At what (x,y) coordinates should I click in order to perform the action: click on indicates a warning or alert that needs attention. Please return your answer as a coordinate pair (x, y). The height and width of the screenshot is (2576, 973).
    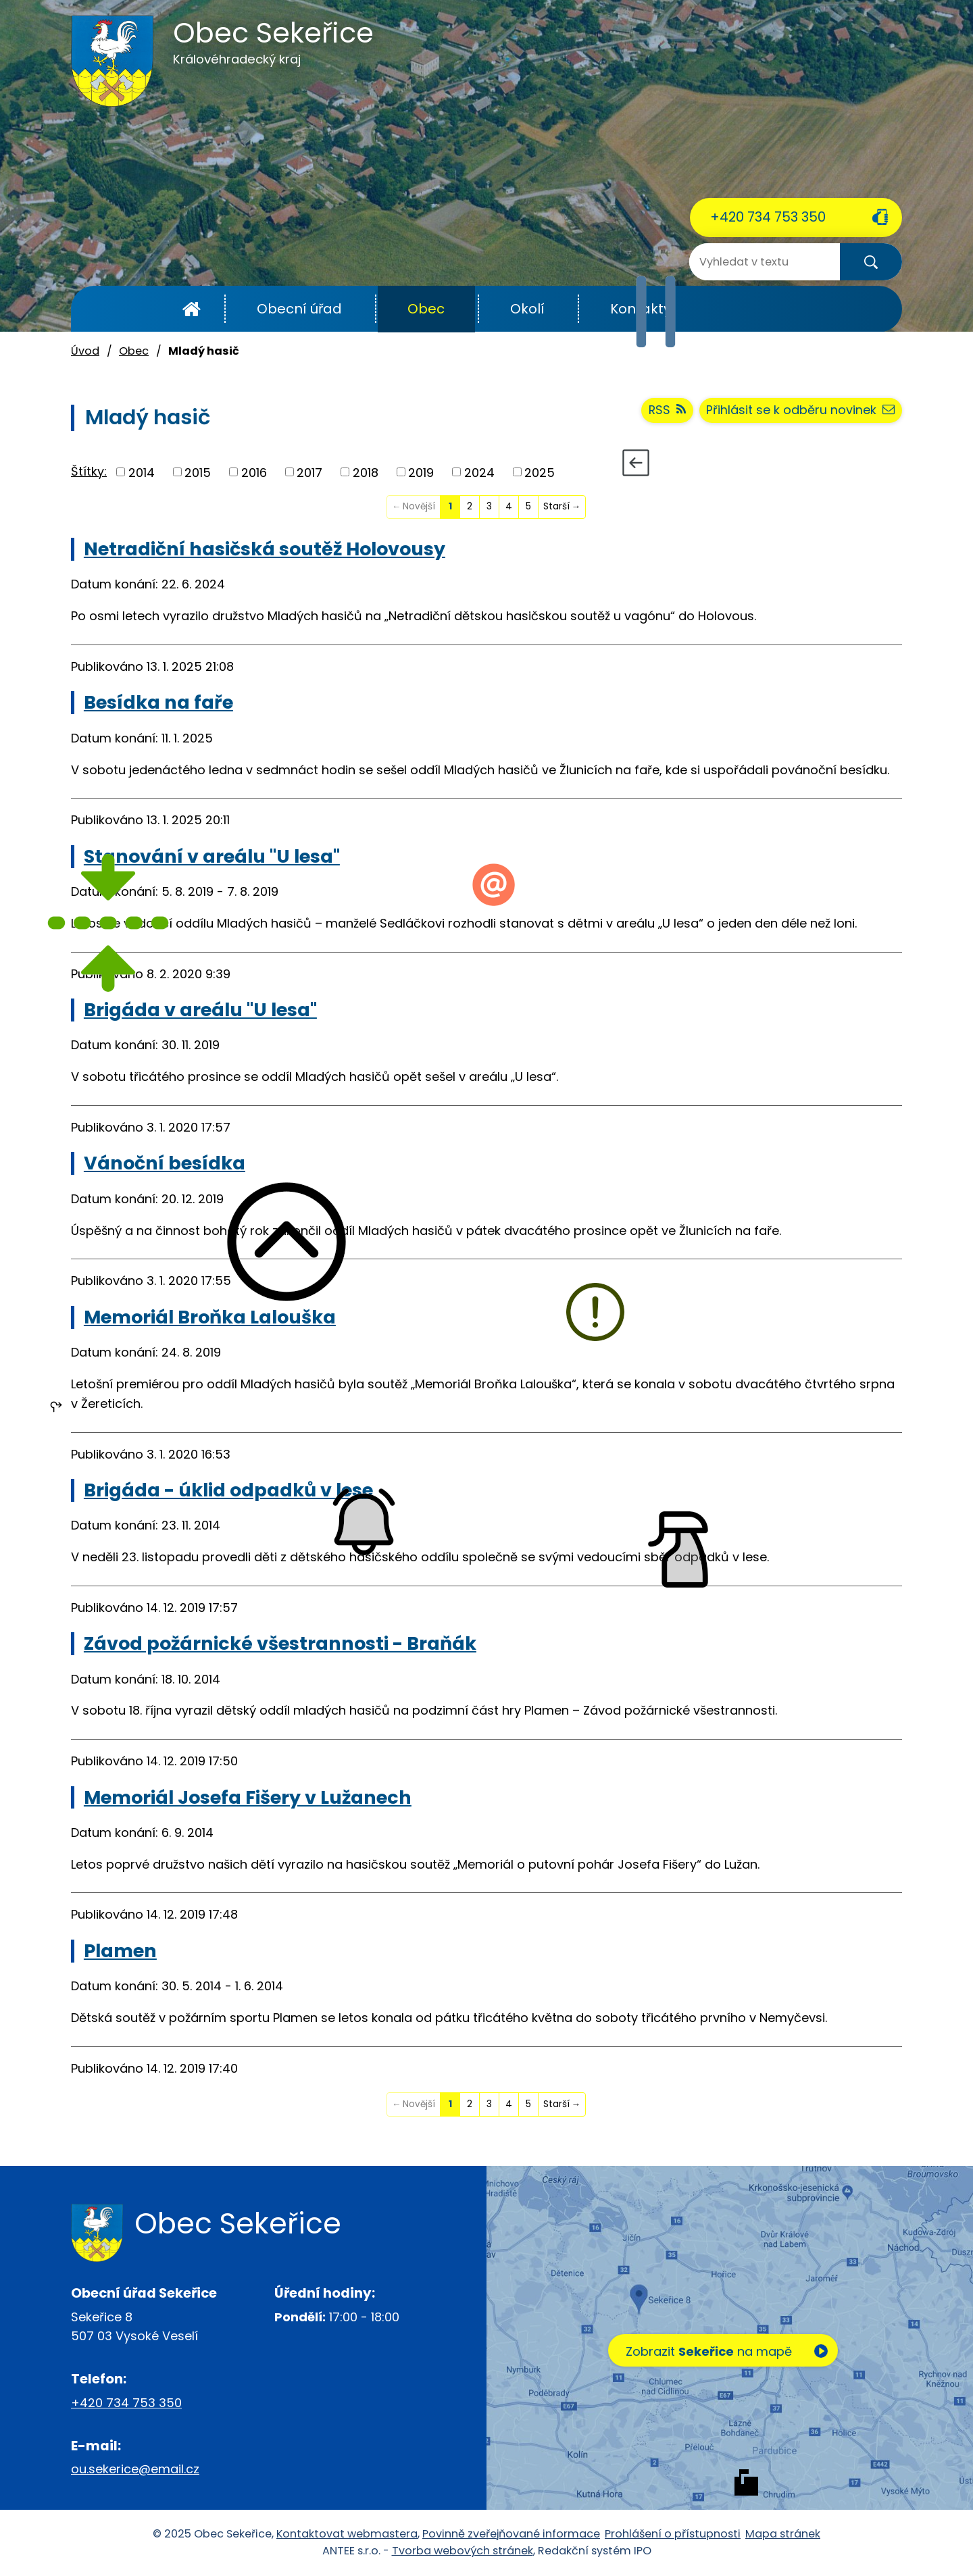
    Looking at the image, I should click on (595, 1312).